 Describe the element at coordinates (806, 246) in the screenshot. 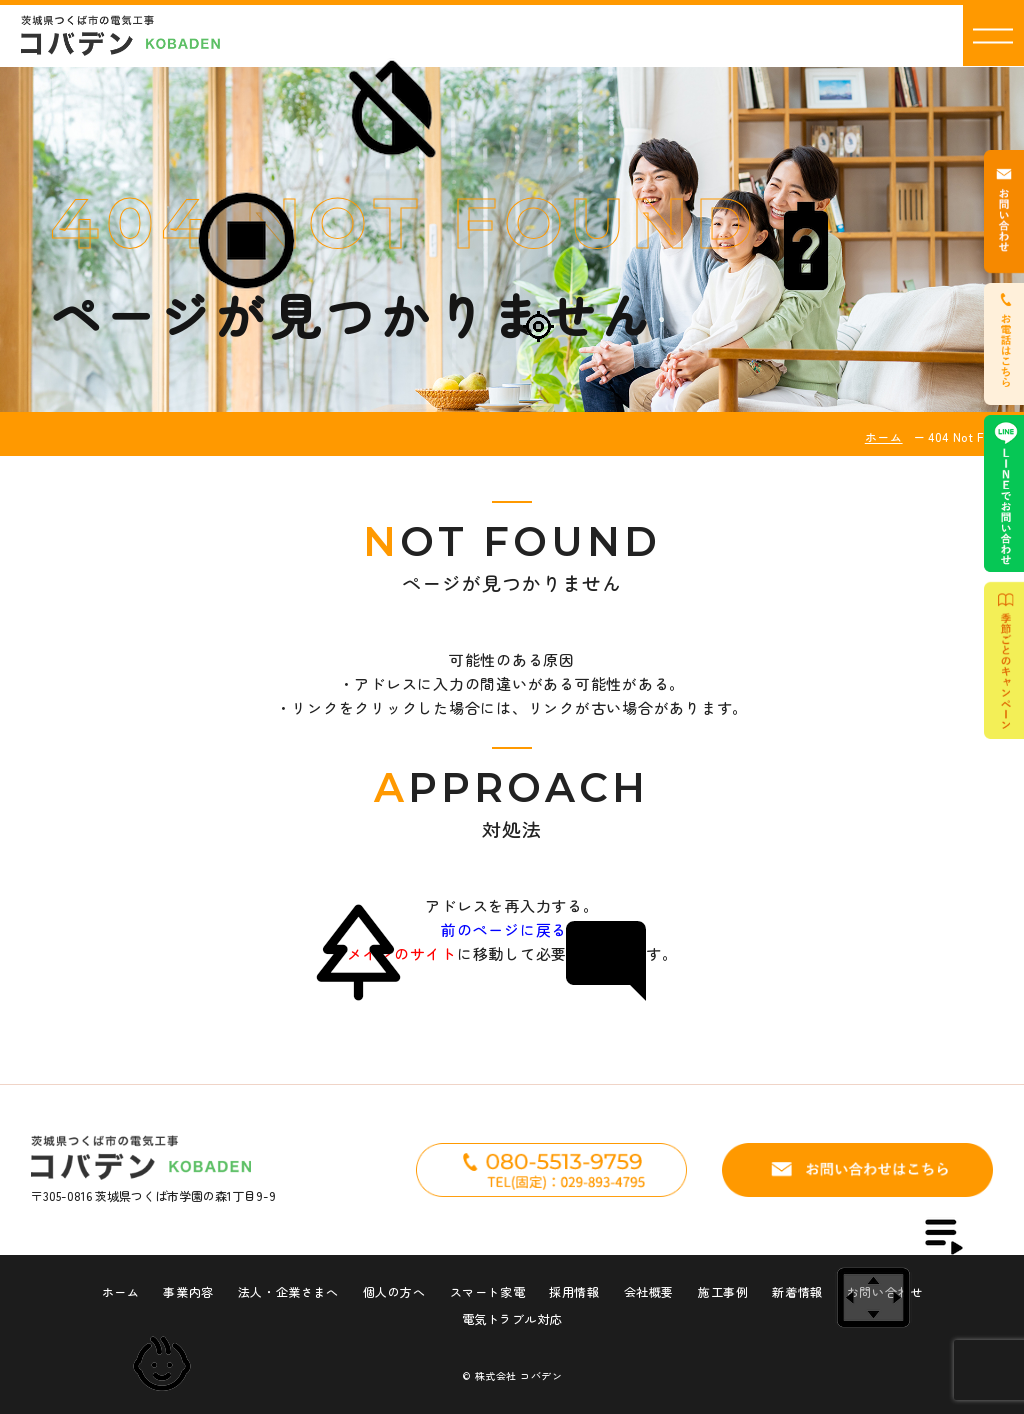

I see `indicates battery status is unknown or cannot be detected` at that location.